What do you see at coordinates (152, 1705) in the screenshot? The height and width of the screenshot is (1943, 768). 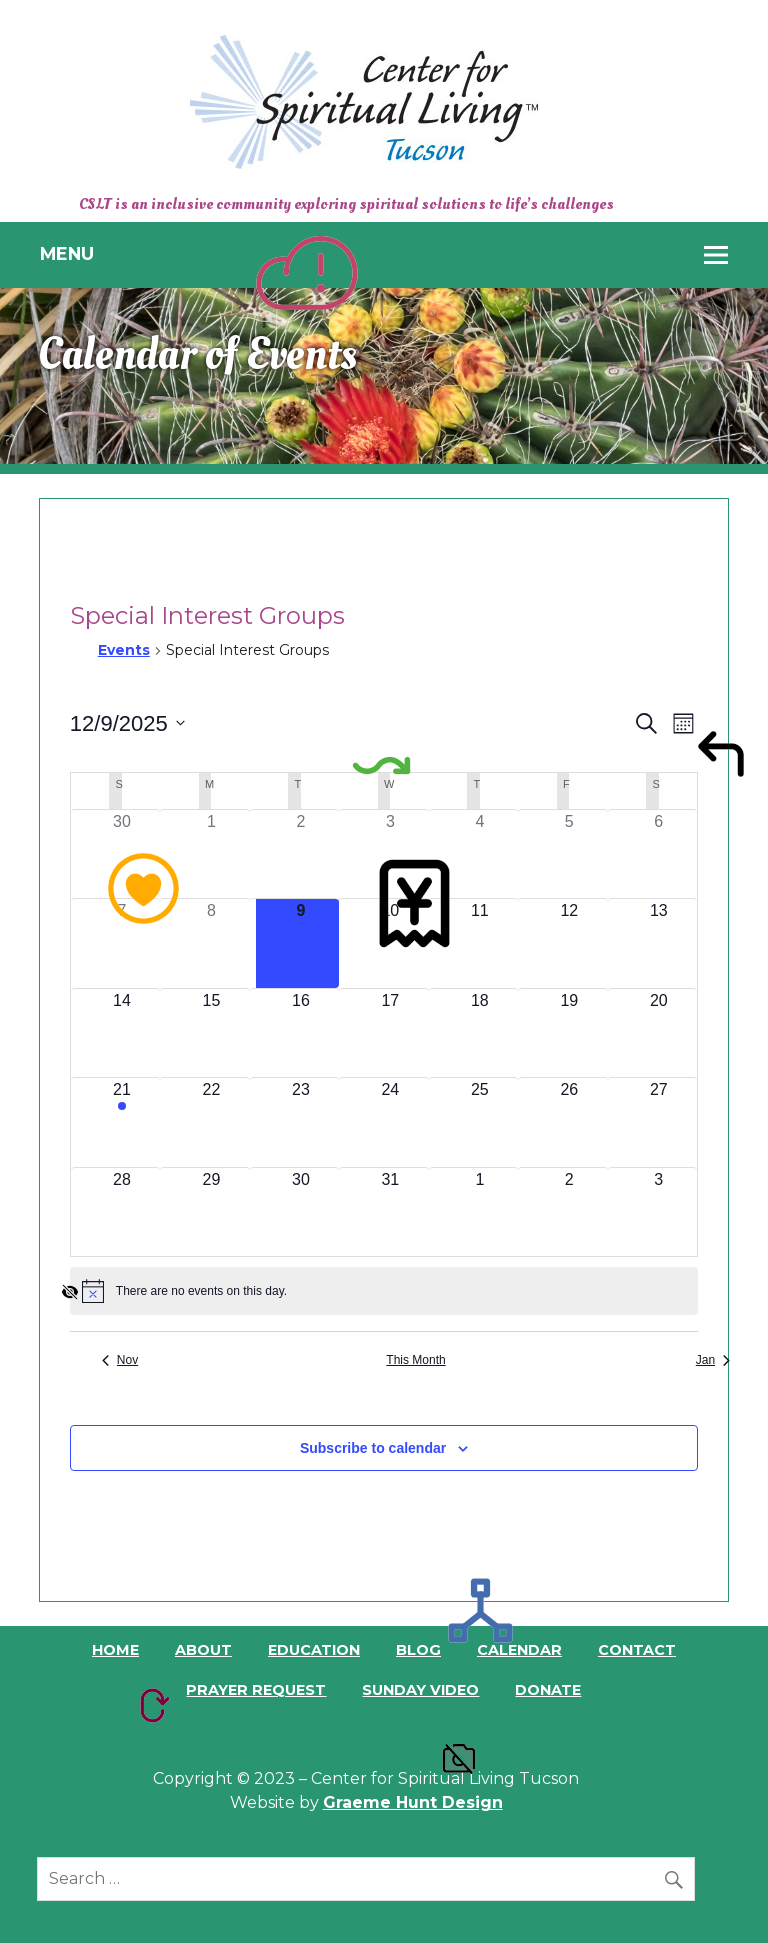 I see `refresh or reload content` at bounding box center [152, 1705].